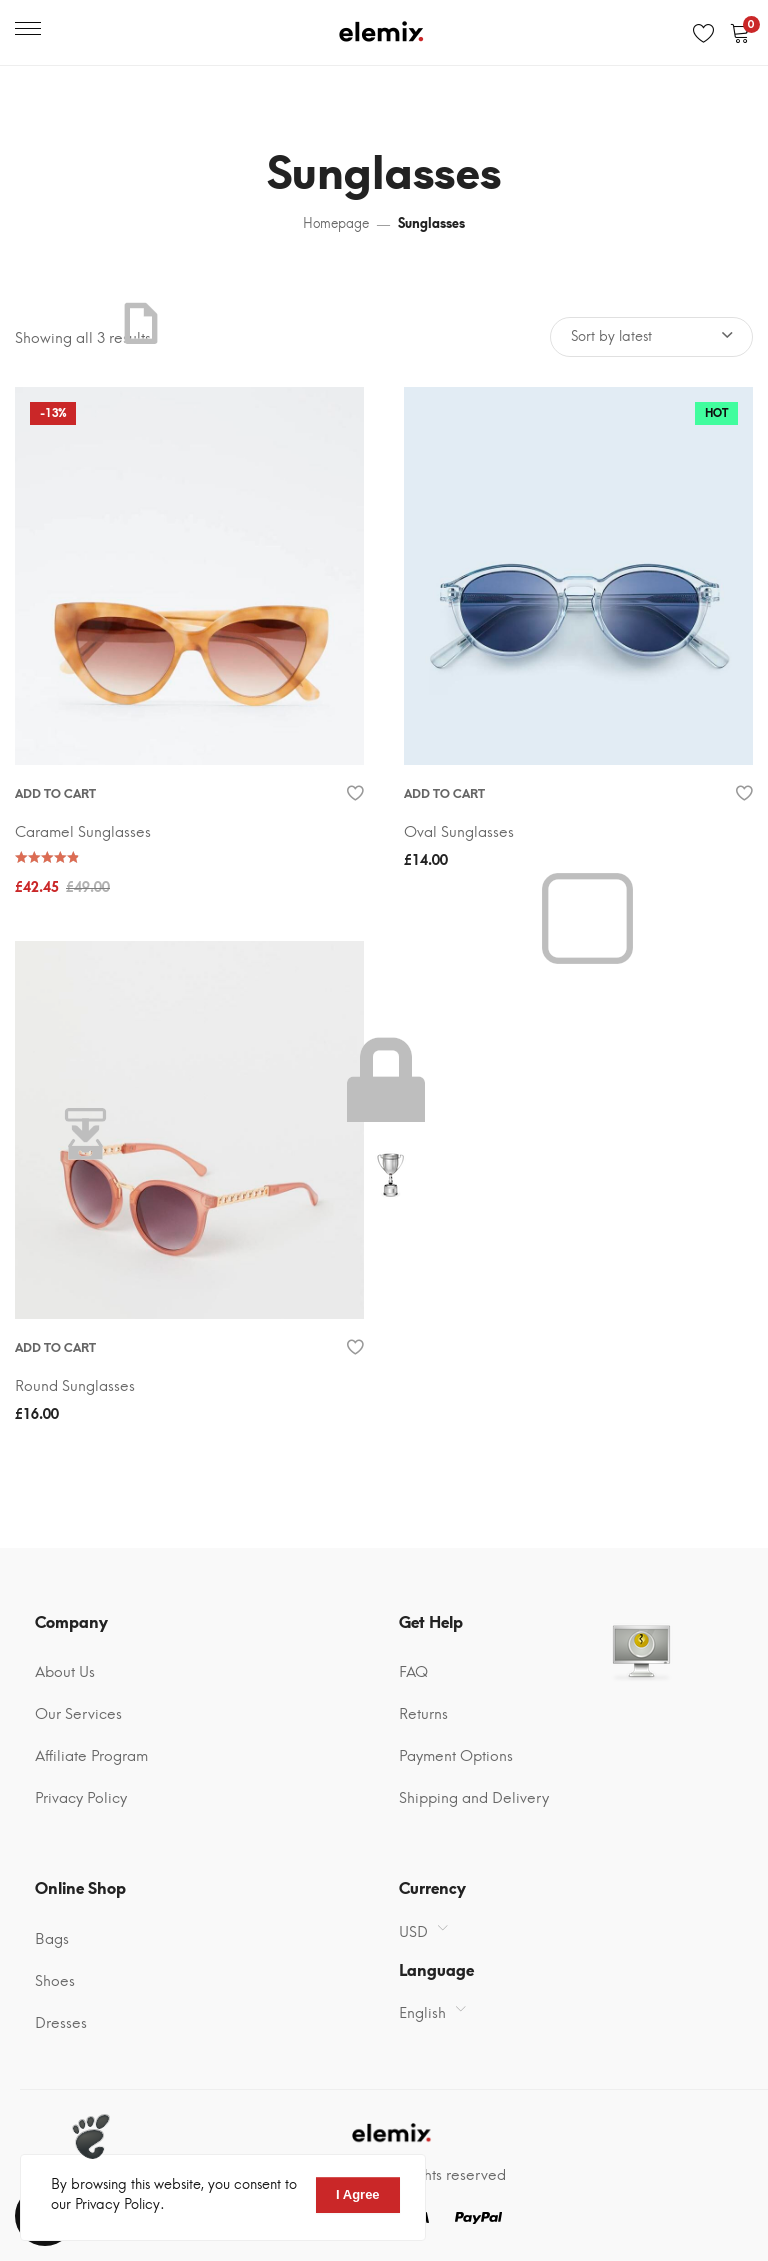  I want to click on indicates content is locked or protected from editing, so click(386, 1083).